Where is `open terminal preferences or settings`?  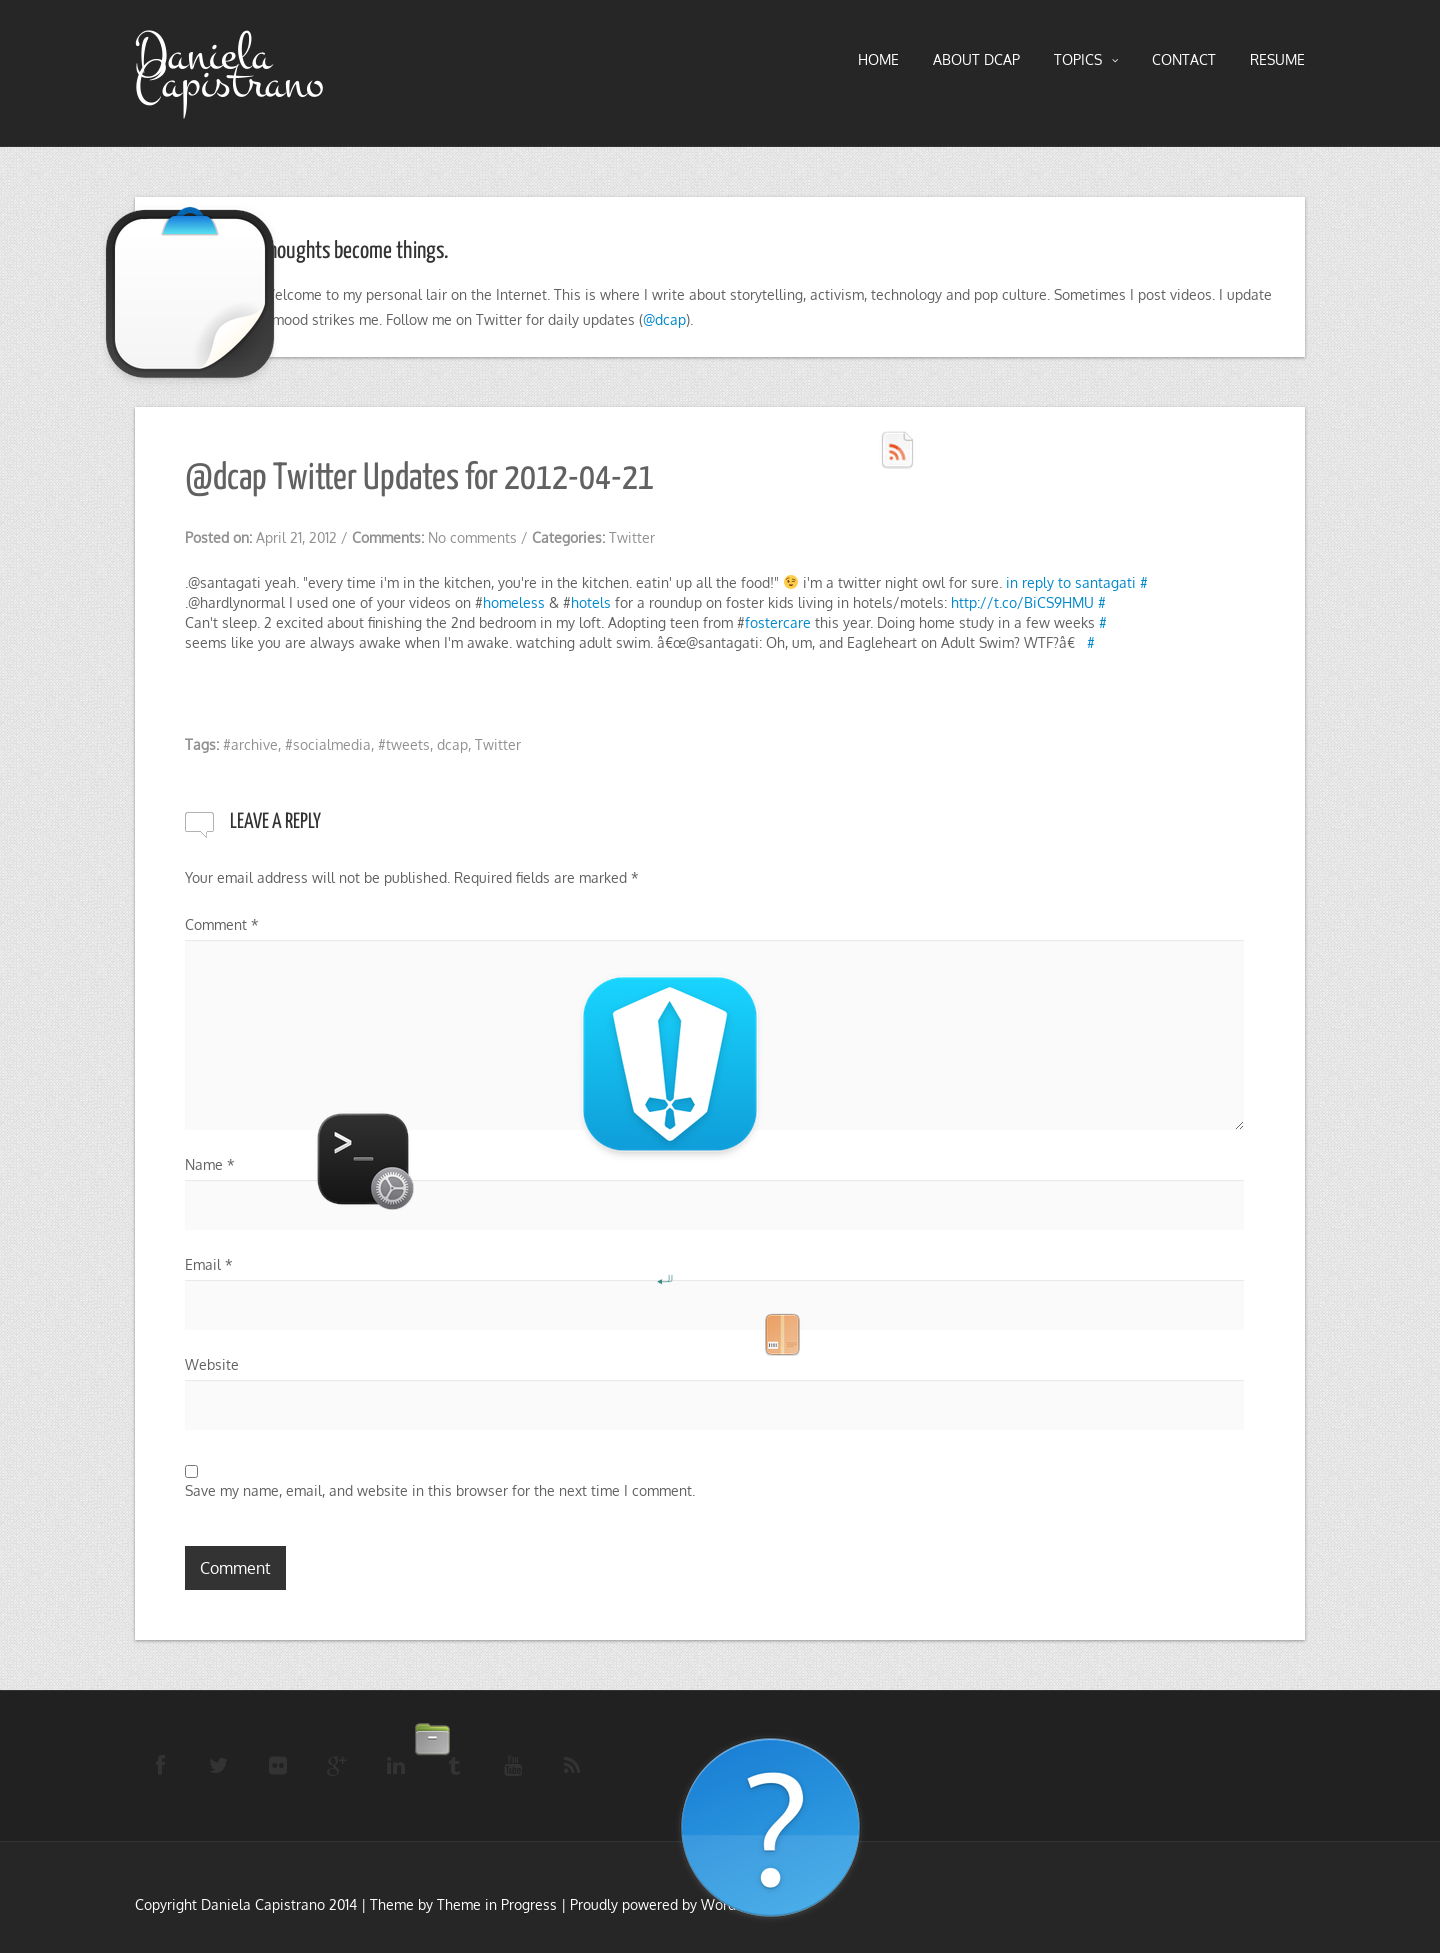
open terminal preferences or settings is located at coordinates (363, 1159).